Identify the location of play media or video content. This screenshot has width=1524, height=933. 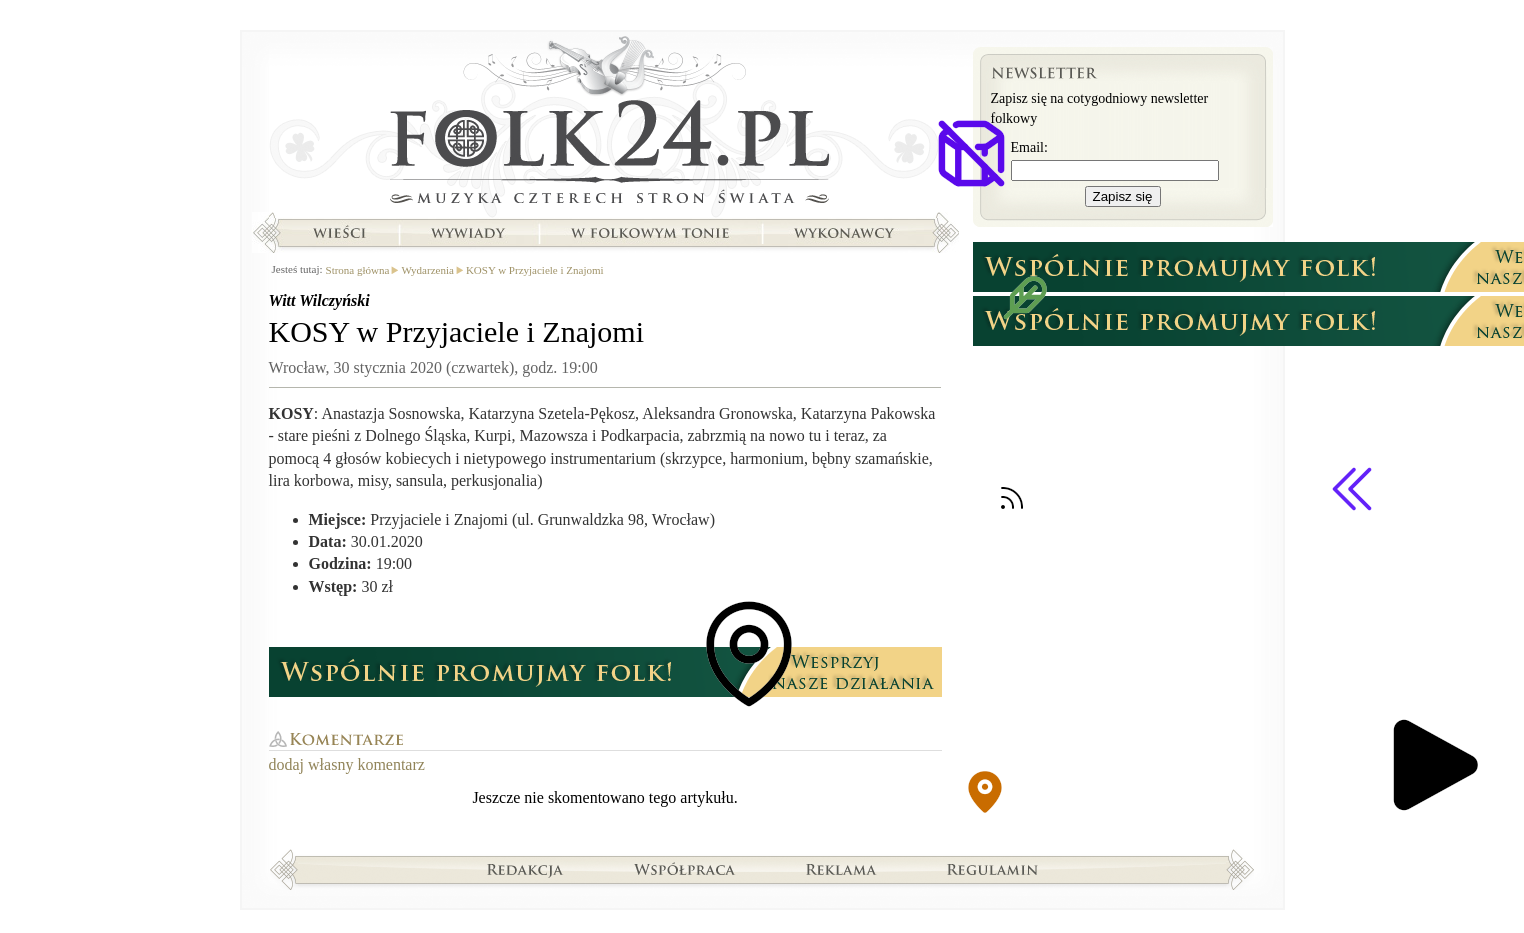
(1435, 765).